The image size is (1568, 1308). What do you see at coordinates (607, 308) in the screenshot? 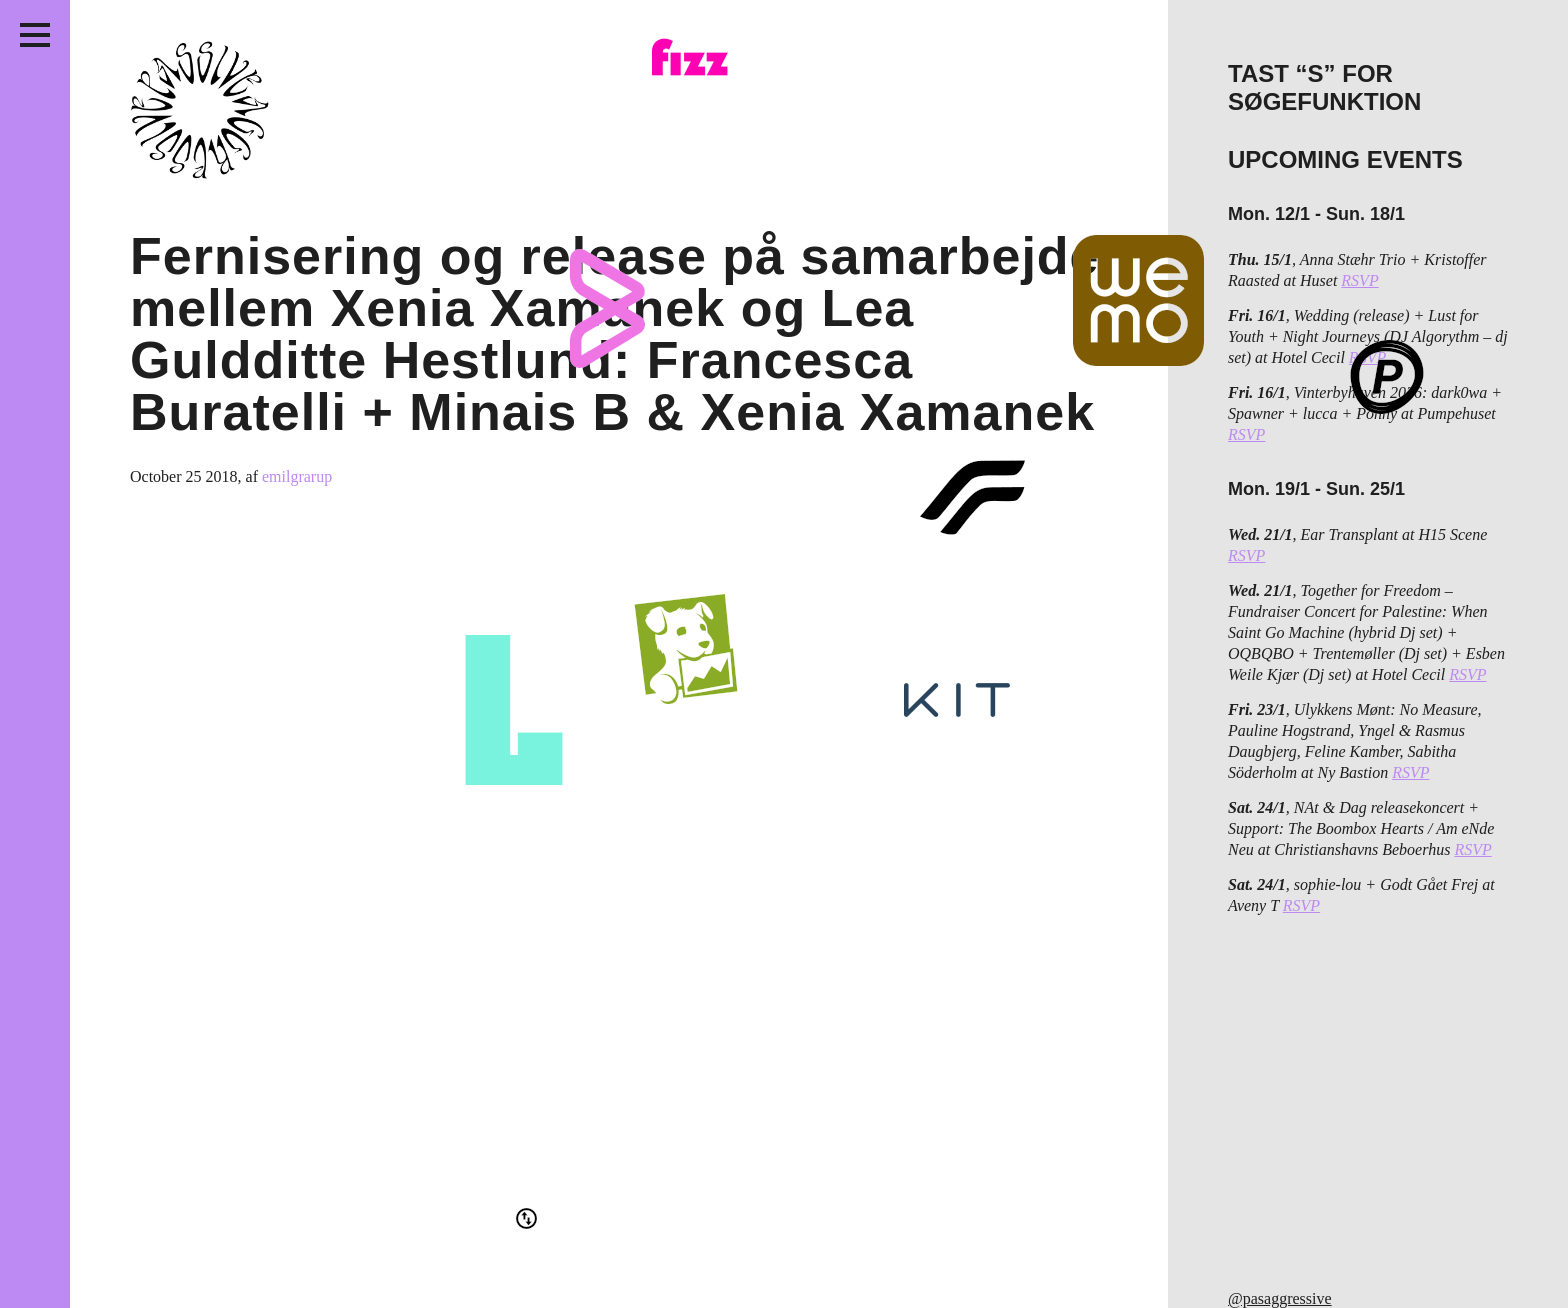
I see `BMC Software company logo` at bounding box center [607, 308].